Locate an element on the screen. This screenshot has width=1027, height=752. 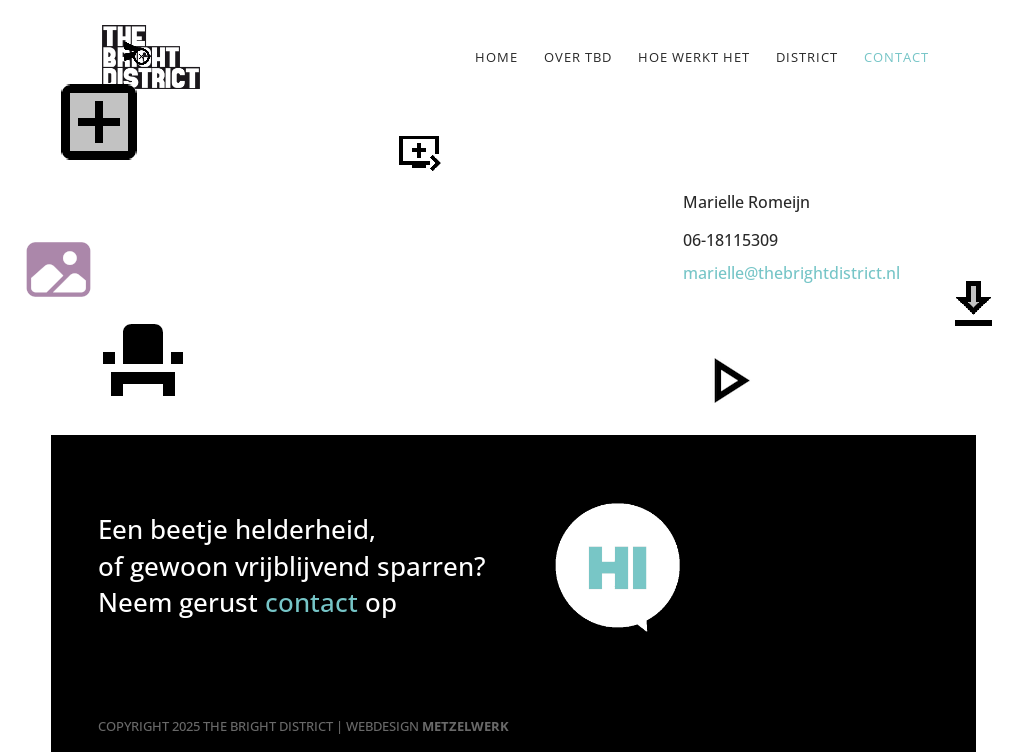
play media content is located at coordinates (727, 380).